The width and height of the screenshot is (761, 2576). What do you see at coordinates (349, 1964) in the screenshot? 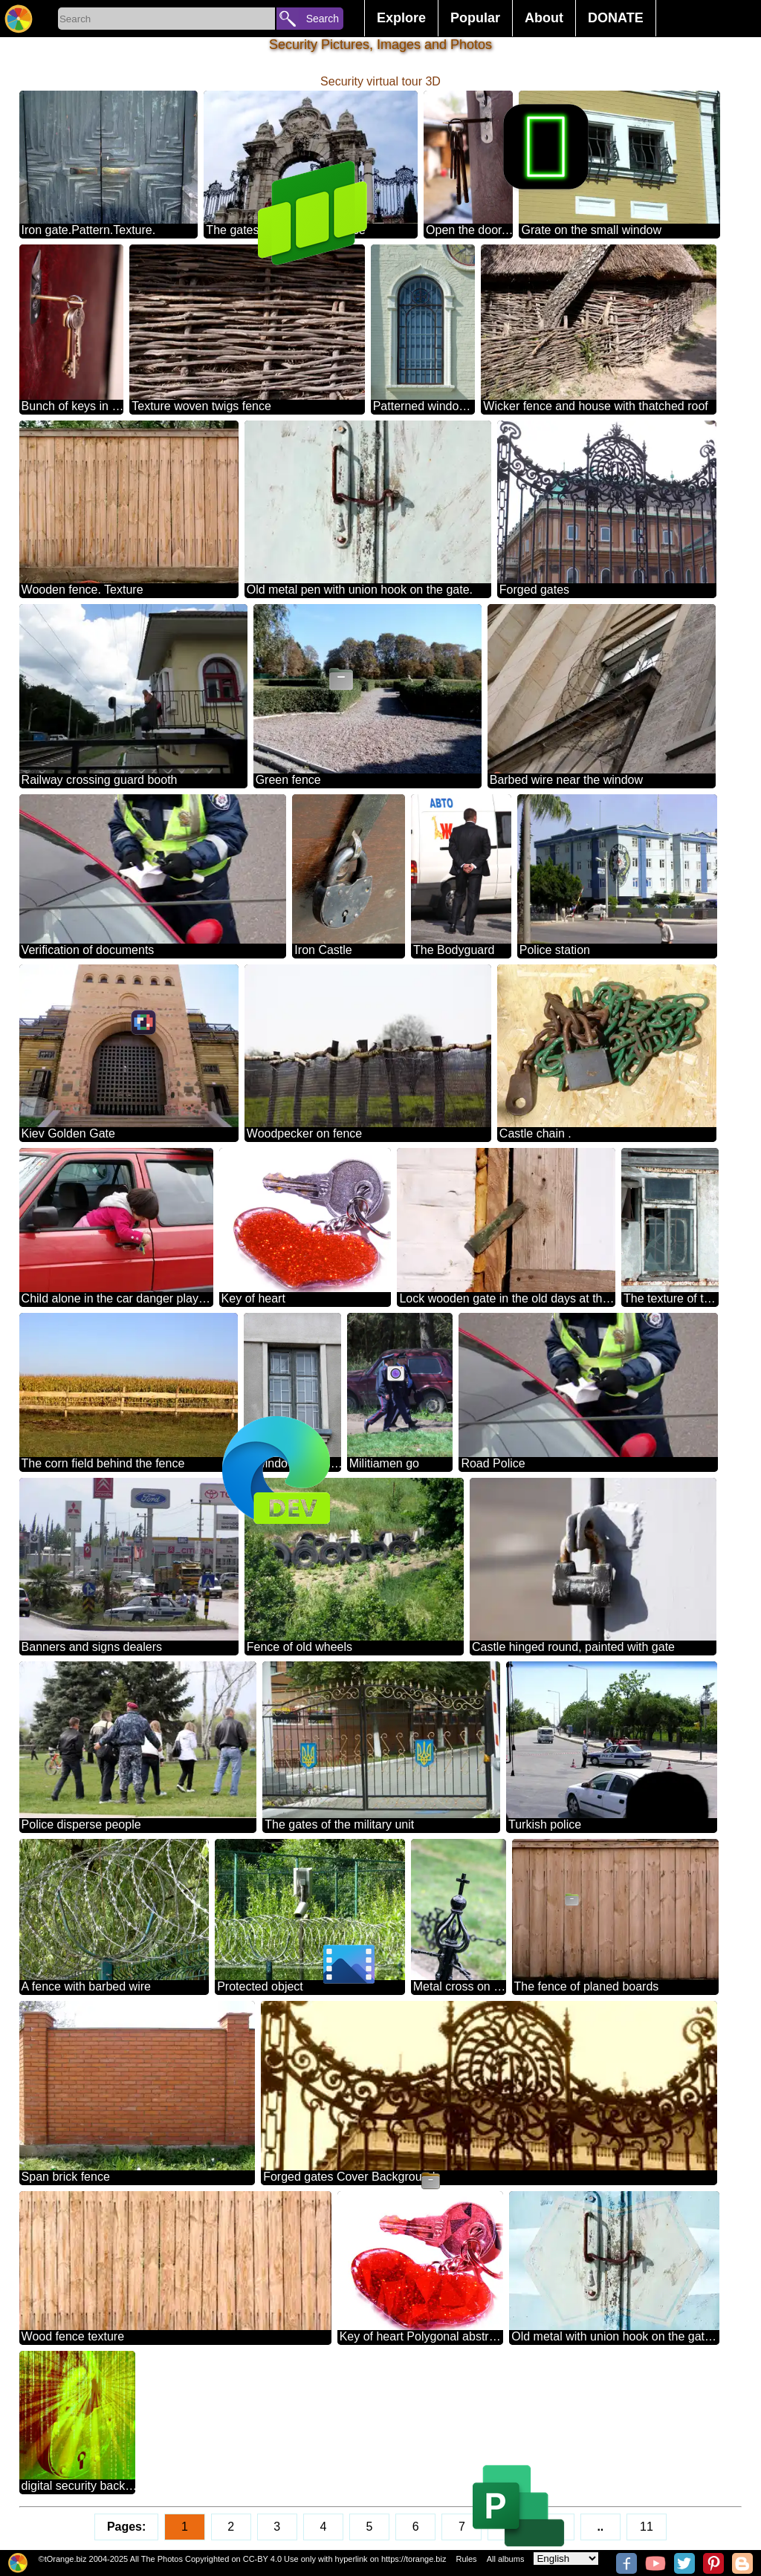
I see `open the video editor app` at bounding box center [349, 1964].